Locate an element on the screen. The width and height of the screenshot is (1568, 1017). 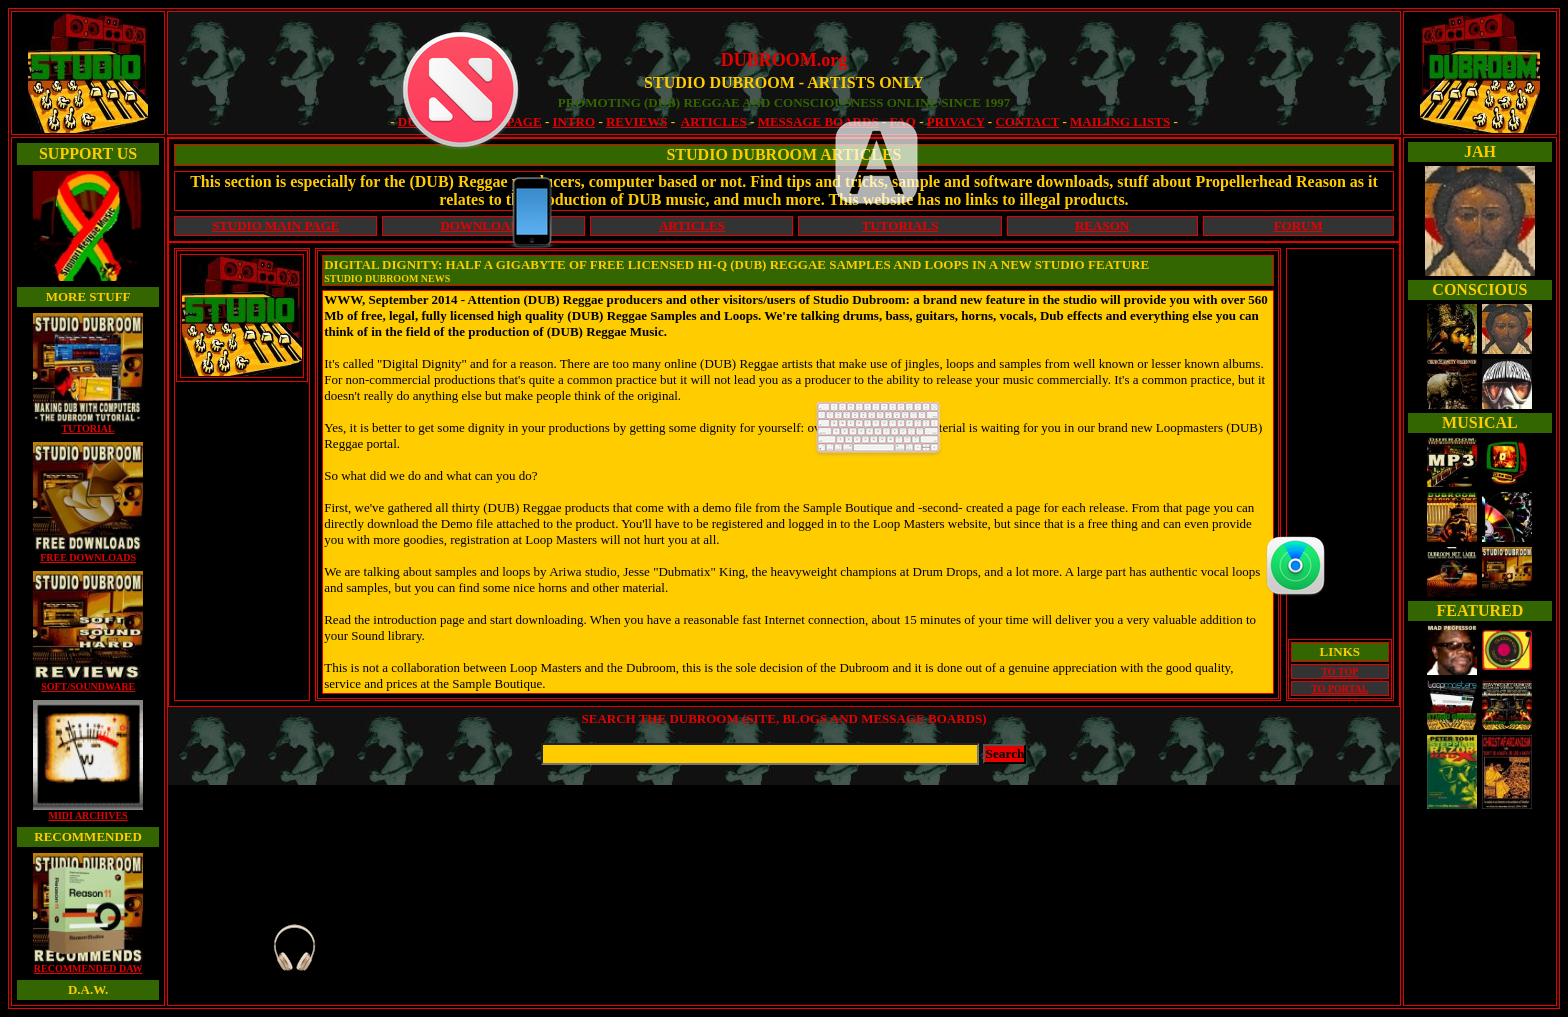
open Find My app to locate devices or people is located at coordinates (1295, 565).